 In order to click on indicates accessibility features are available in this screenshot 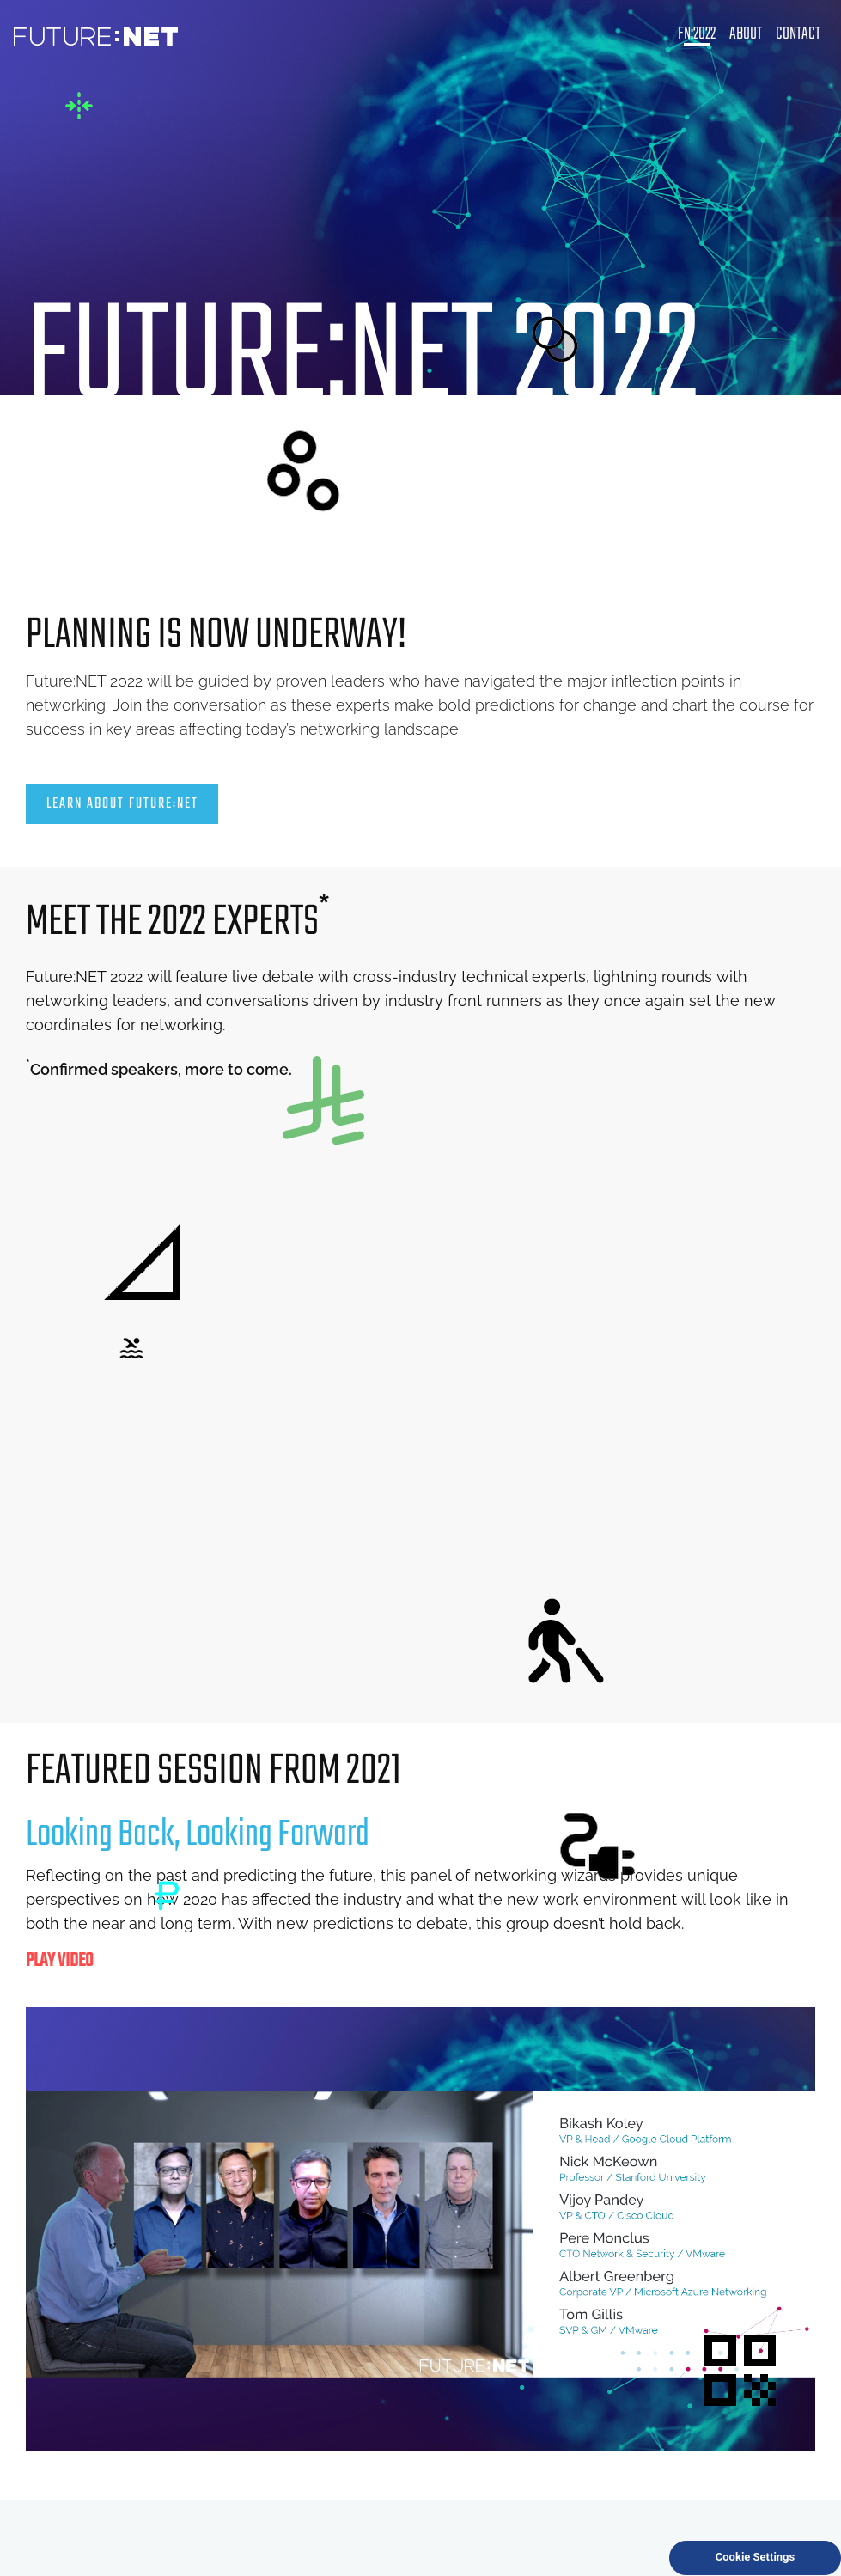, I will do `click(561, 1640)`.